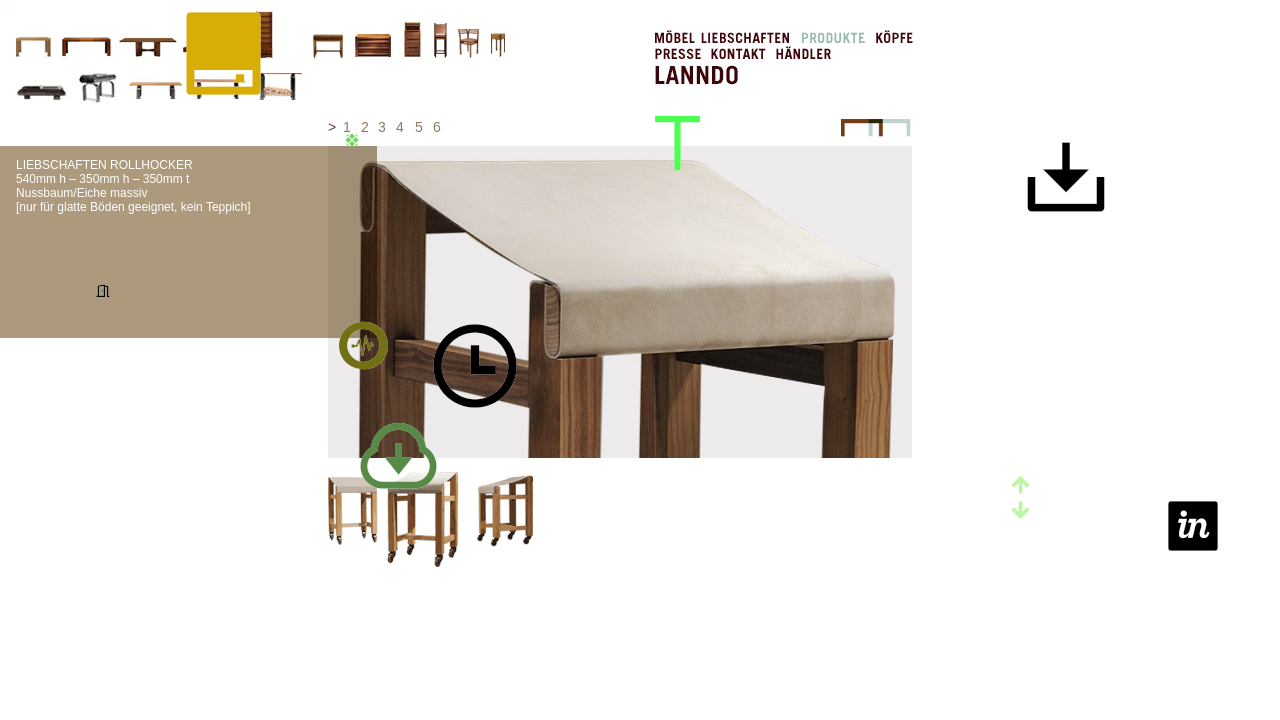 The height and width of the screenshot is (720, 1280). Describe the element at coordinates (223, 53) in the screenshot. I see `access storage or hard drive settings` at that location.